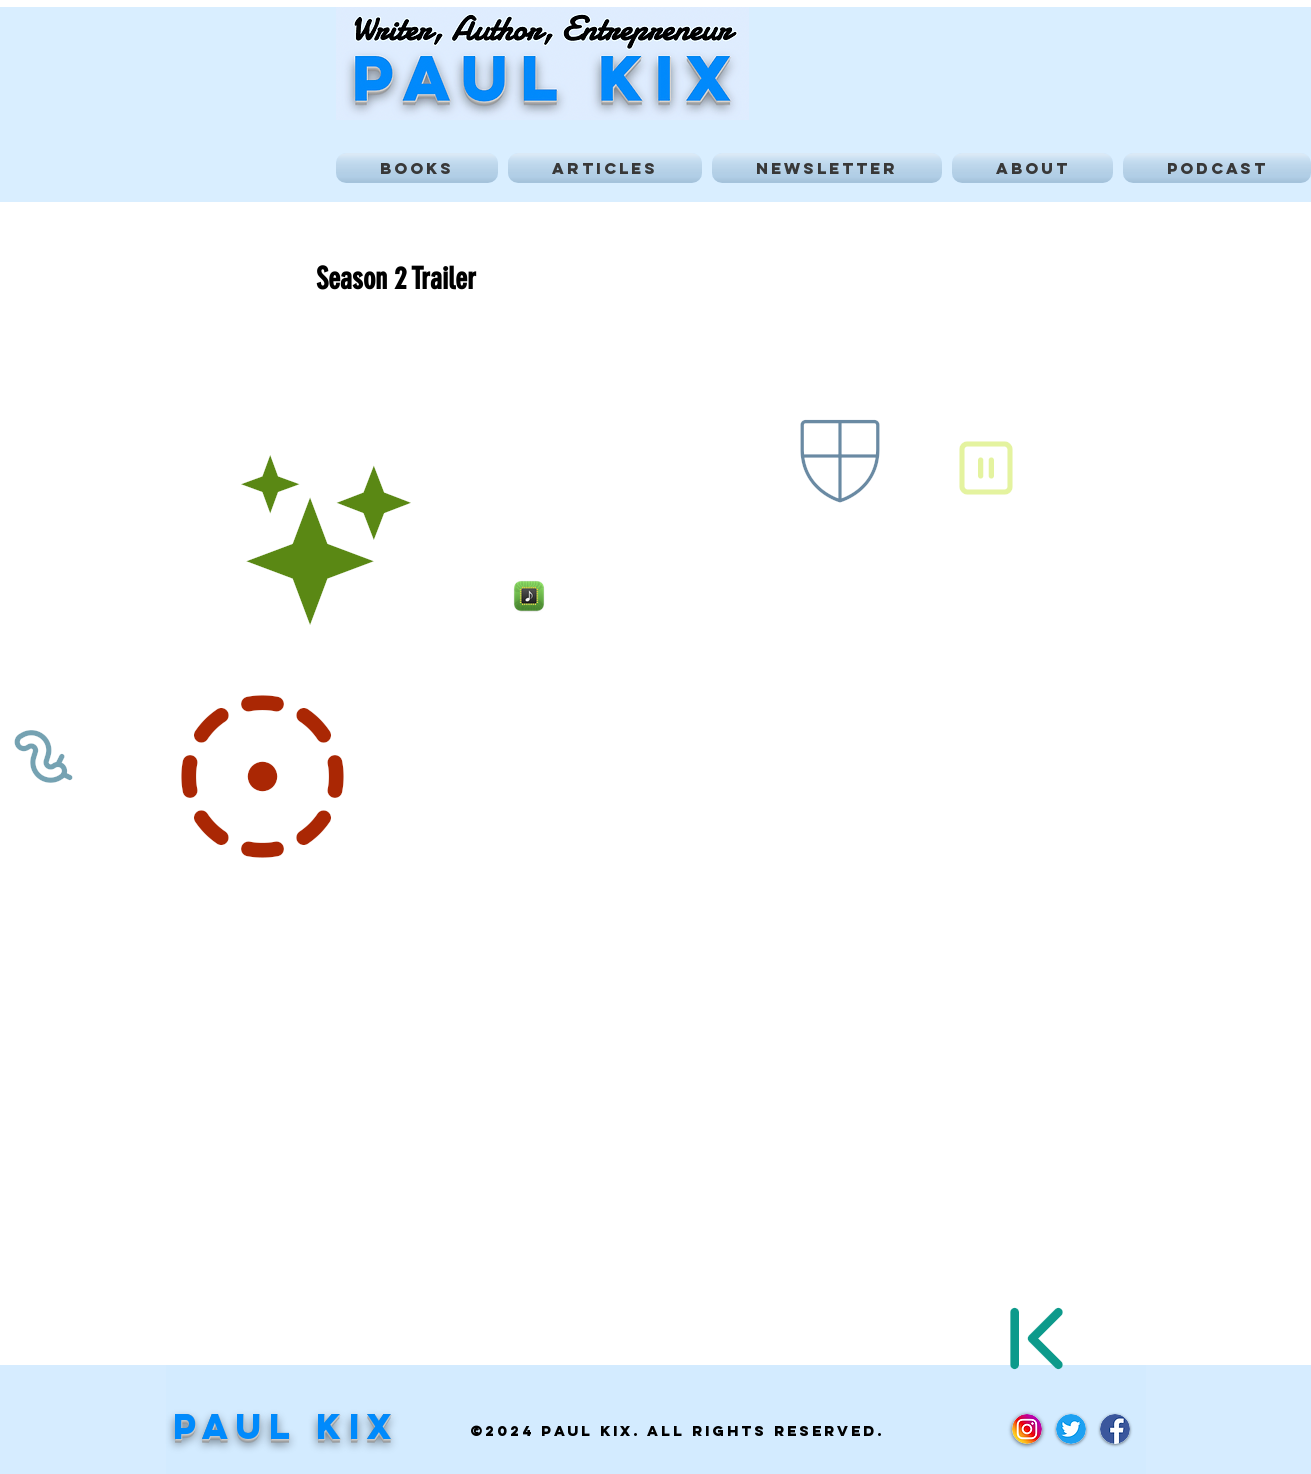 The height and width of the screenshot is (1474, 1311). Describe the element at coordinates (840, 456) in the screenshot. I see `view security or protection settings` at that location.